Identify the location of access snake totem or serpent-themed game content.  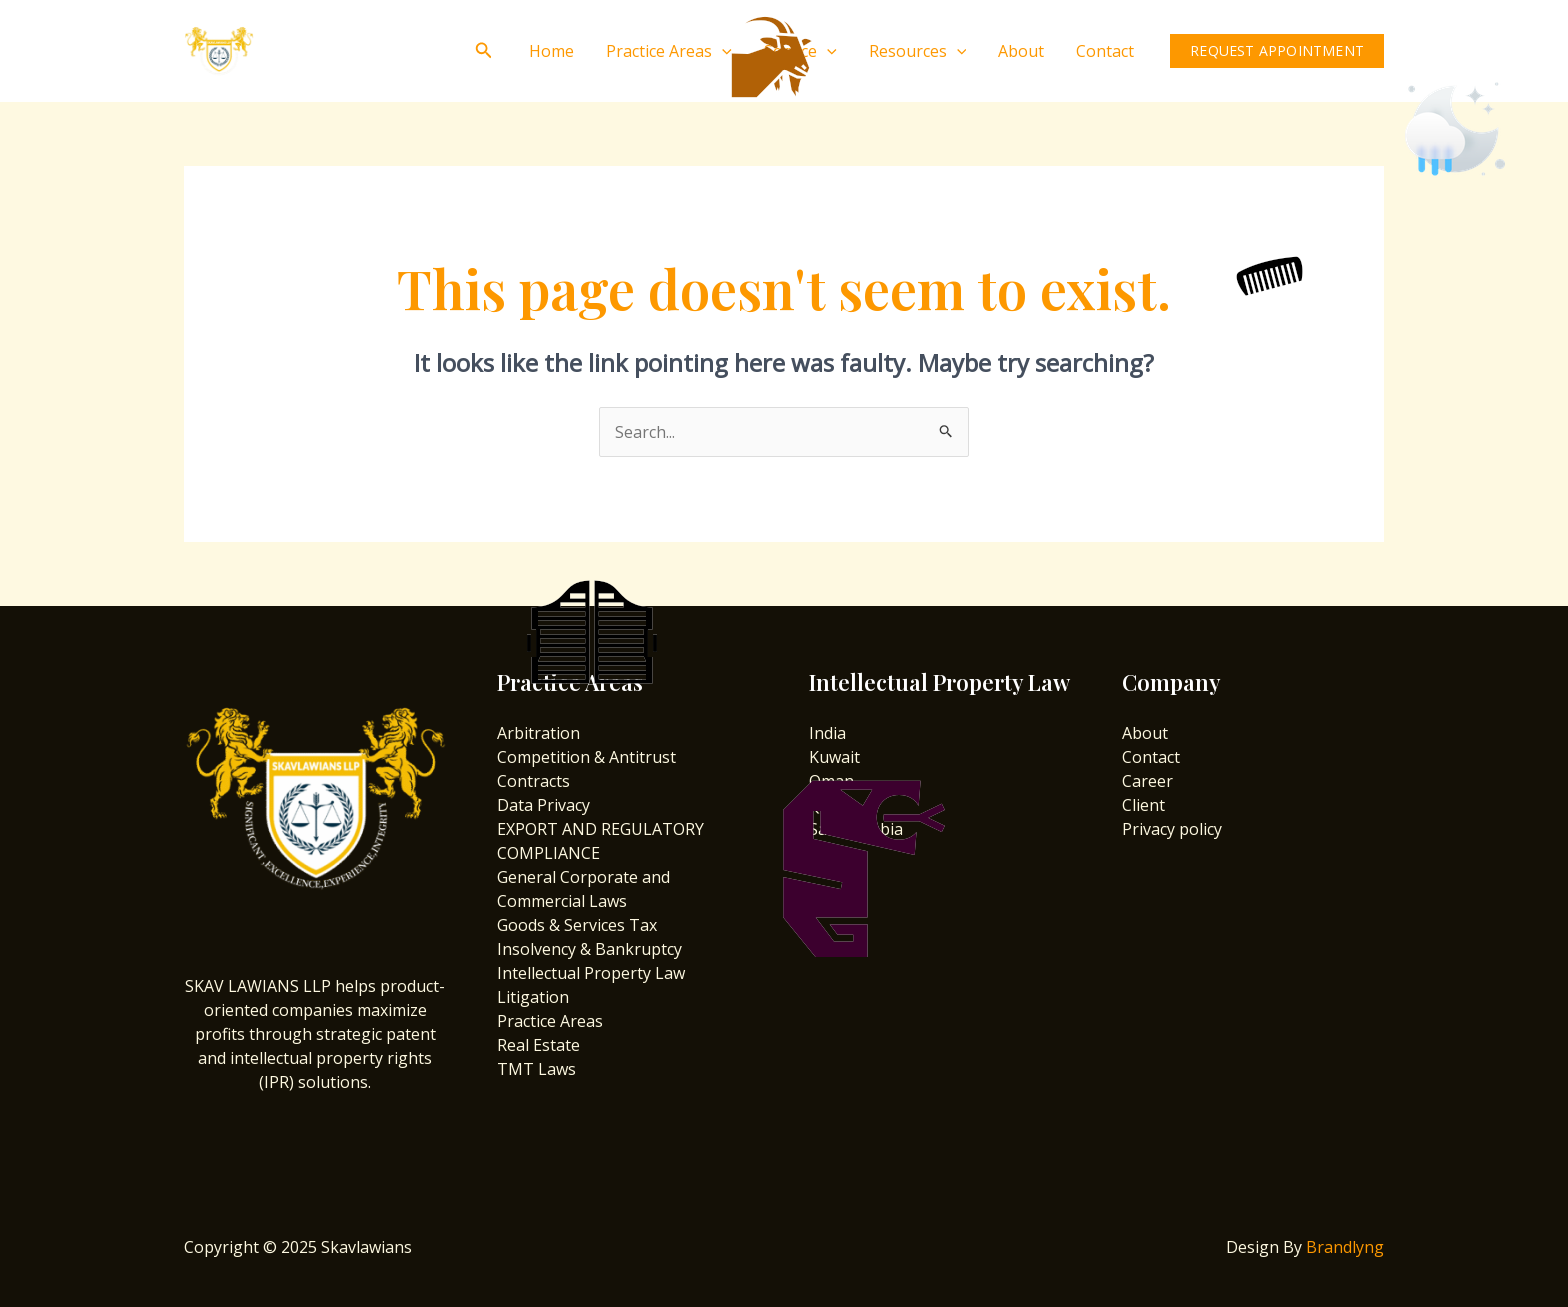
(856, 868).